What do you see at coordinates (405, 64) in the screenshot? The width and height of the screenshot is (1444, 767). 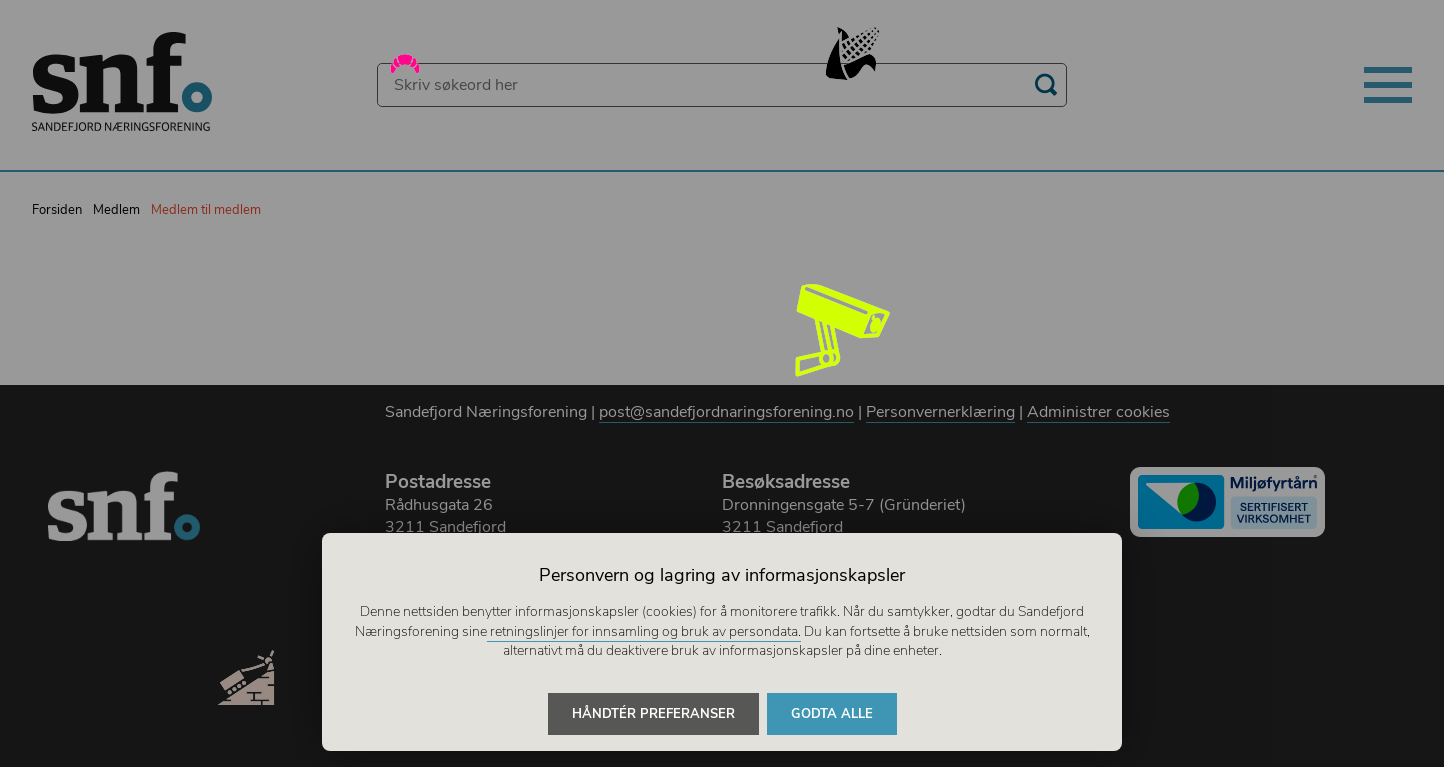 I see `browse bakery or pastry items` at bounding box center [405, 64].